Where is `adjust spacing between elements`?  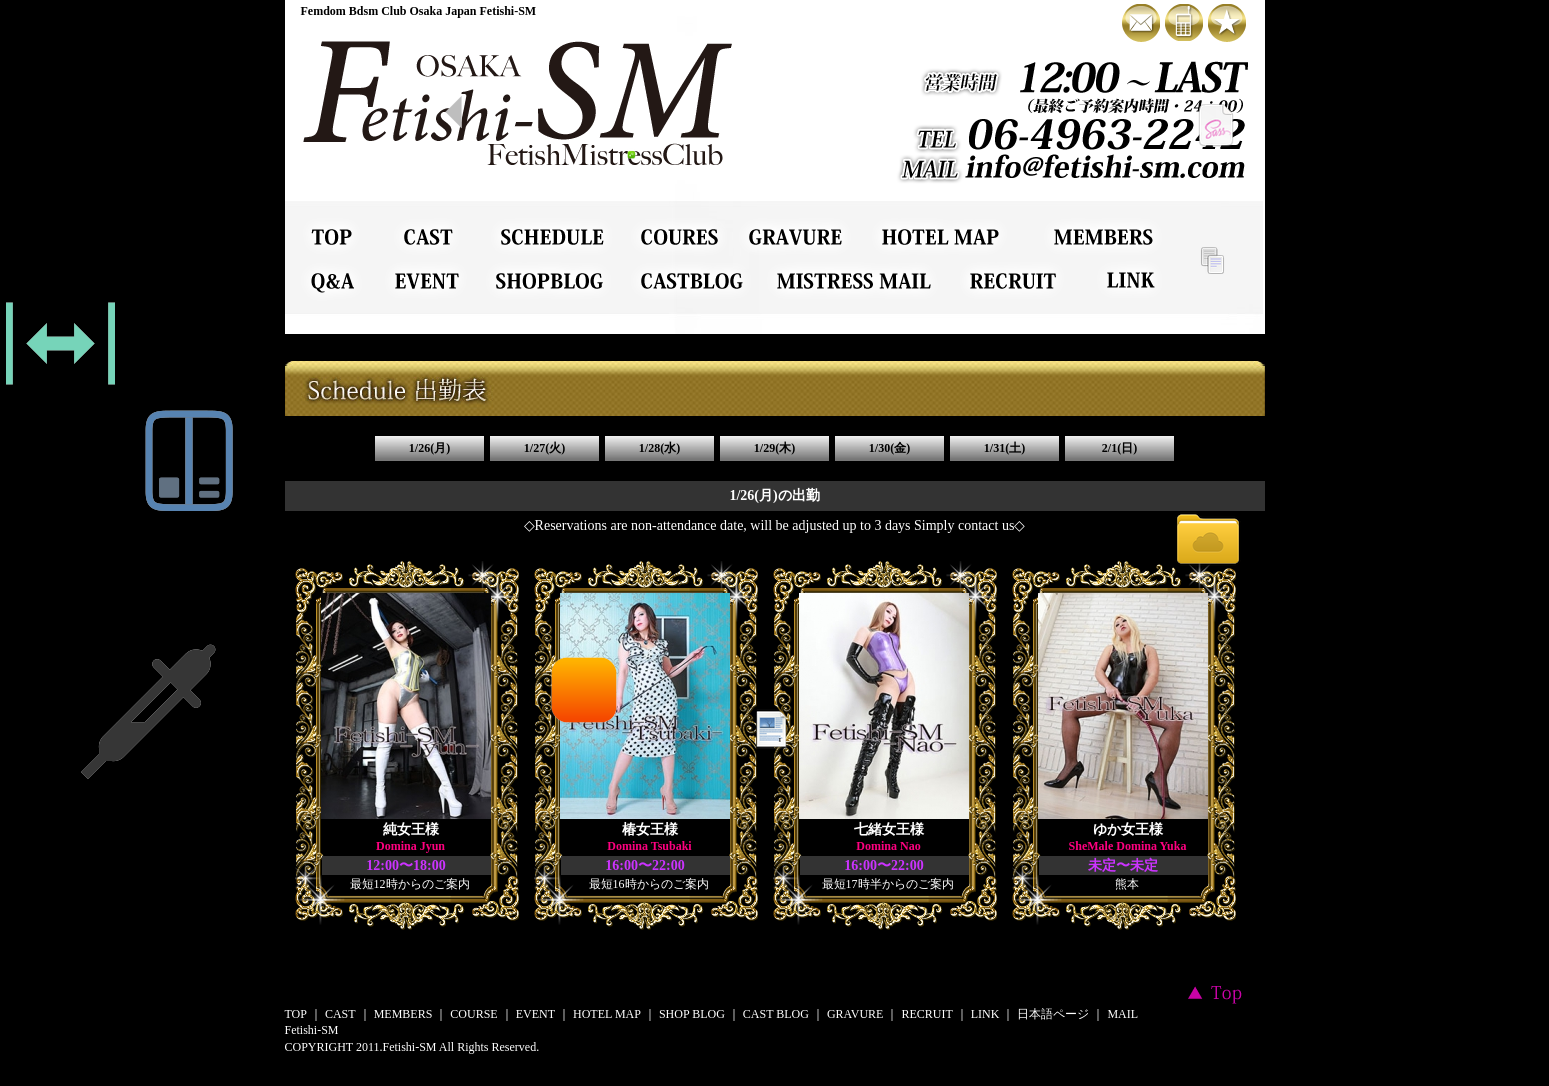 adjust spacing between elements is located at coordinates (60, 343).